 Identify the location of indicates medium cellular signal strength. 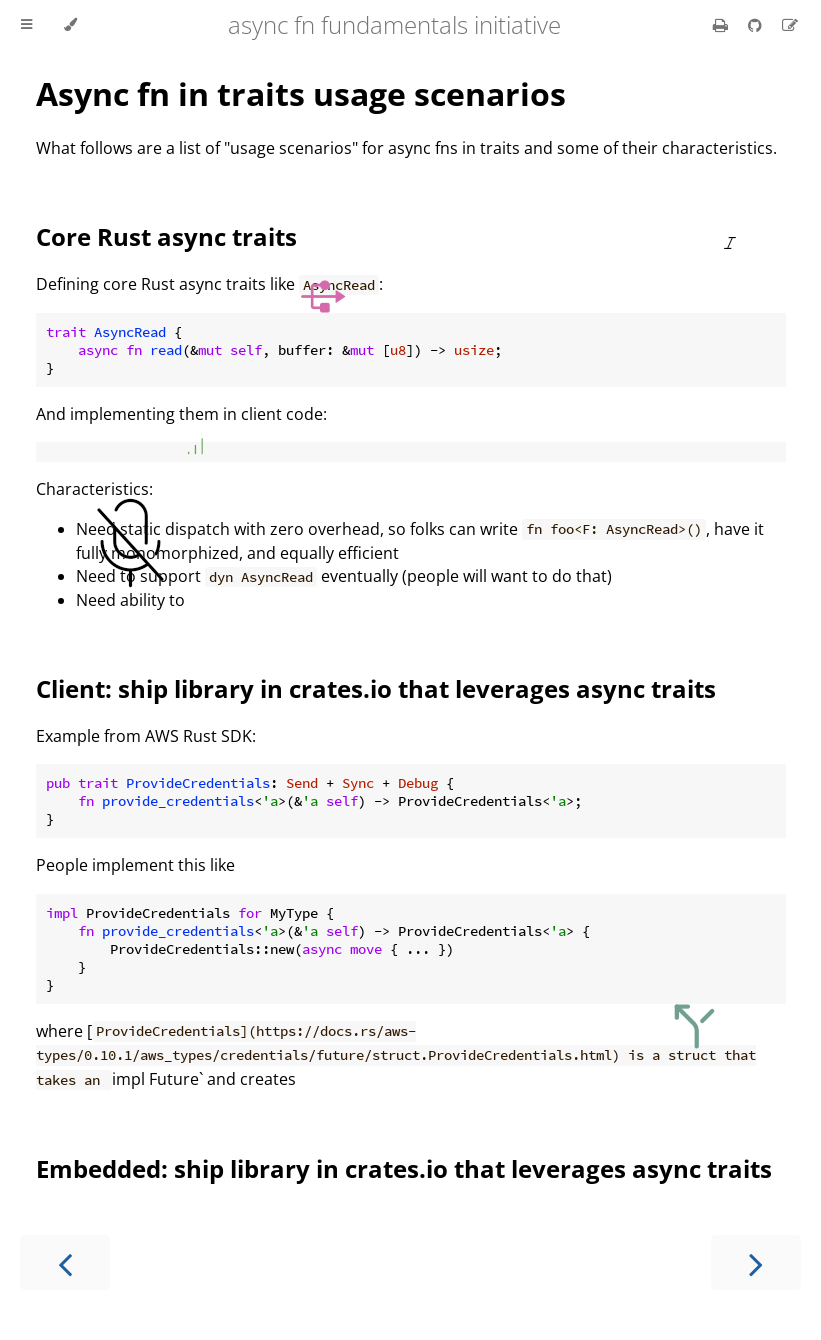
(203, 441).